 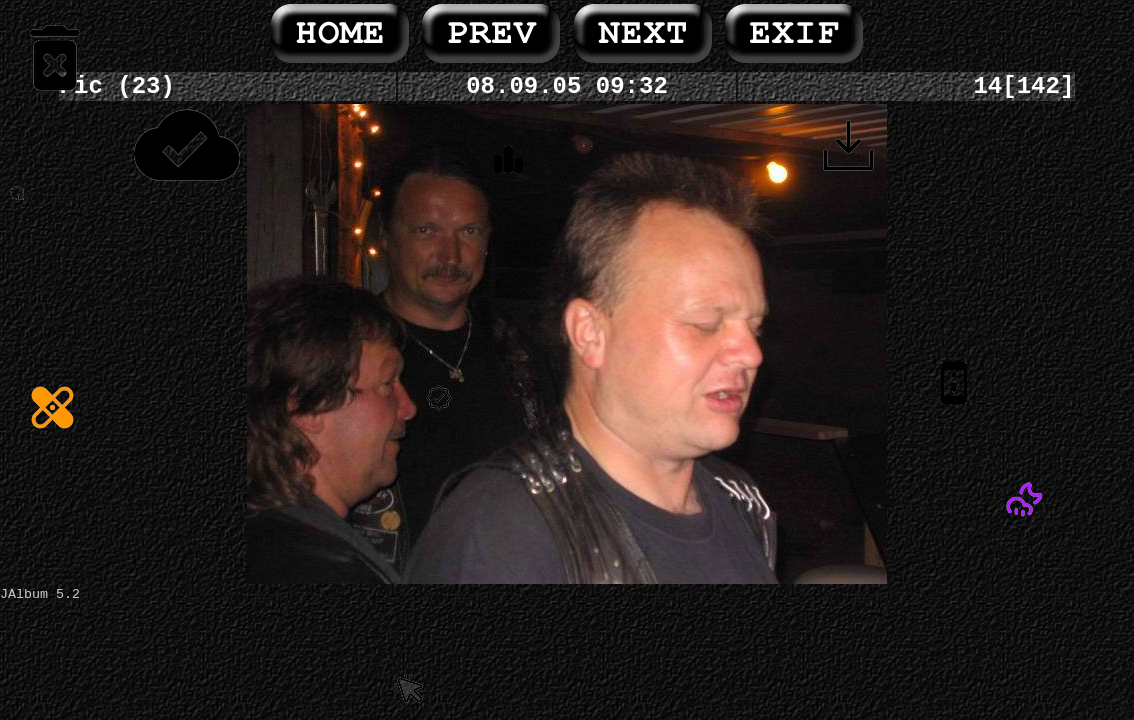 What do you see at coordinates (954, 383) in the screenshot?
I see `view device information` at bounding box center [954, 383].